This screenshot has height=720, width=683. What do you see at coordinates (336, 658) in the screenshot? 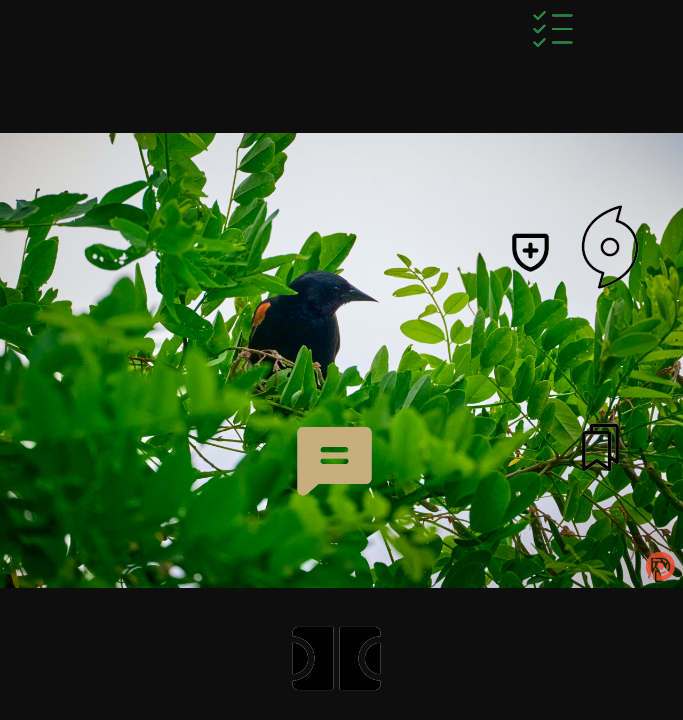
I see `view basketball court information` at bounding box center [336, 658].